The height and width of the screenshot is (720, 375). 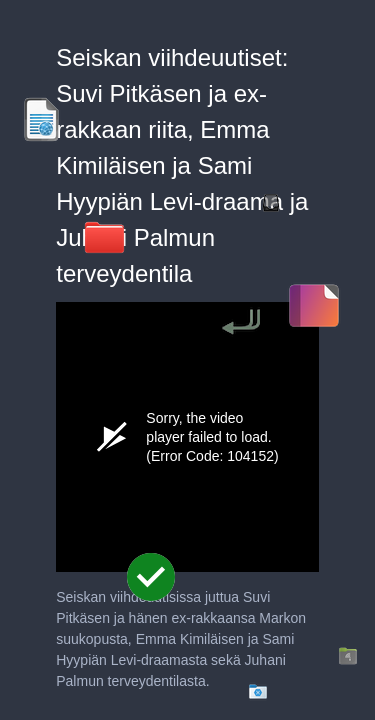 What do you see at coordinates (348, 656) in the screenshot?
I see `open insync cloud sync folder` at bounding box center [348, 656].